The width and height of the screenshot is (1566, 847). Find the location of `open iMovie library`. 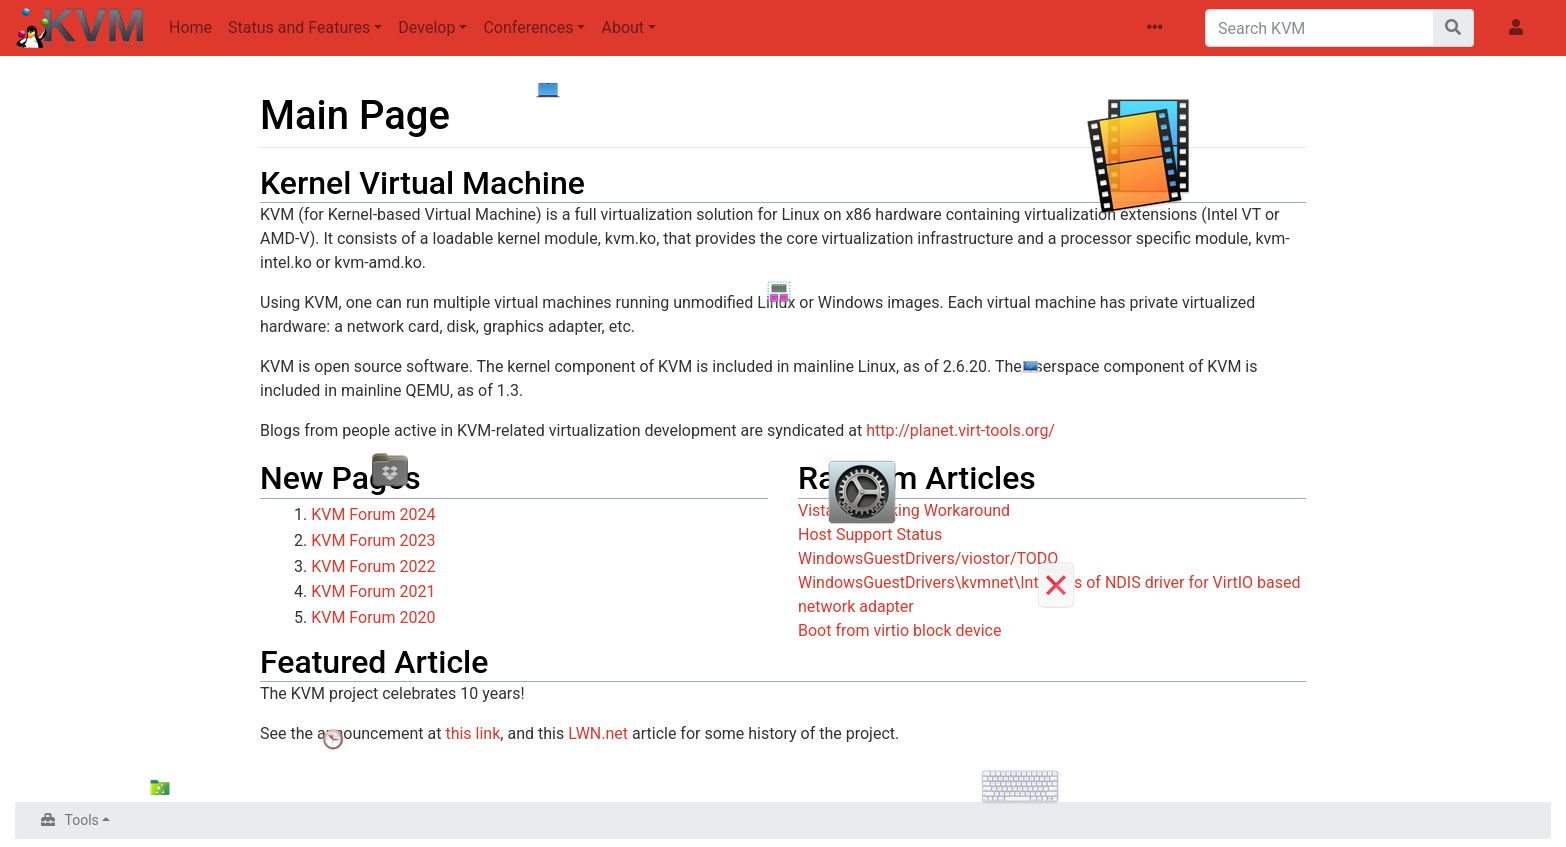

open iMovie library is located at coordinates (1138, 157).